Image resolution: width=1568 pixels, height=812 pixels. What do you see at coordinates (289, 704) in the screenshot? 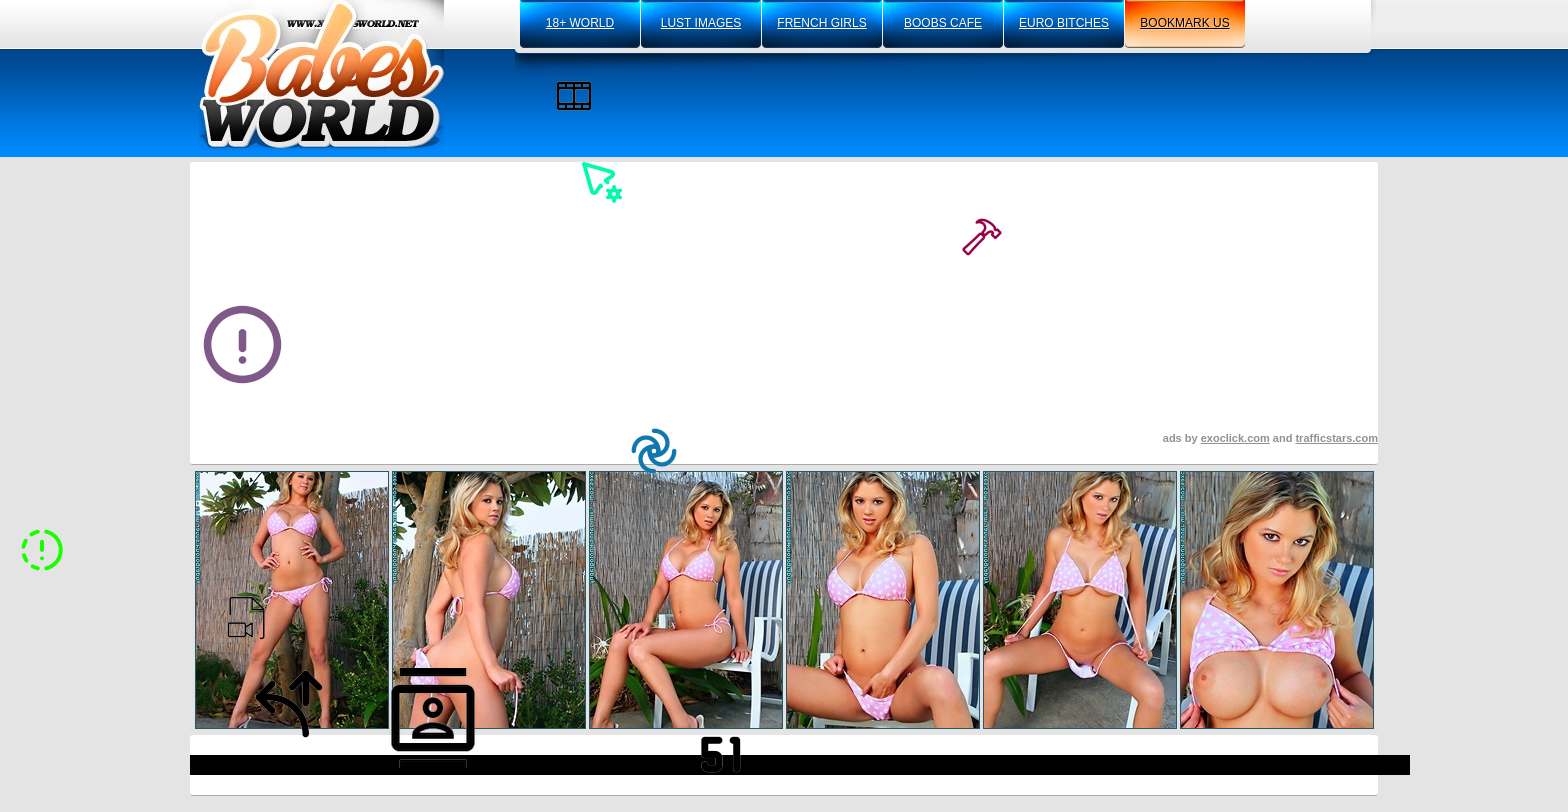
I see `take the left ramp or exit` at bounding box center [289, 704].